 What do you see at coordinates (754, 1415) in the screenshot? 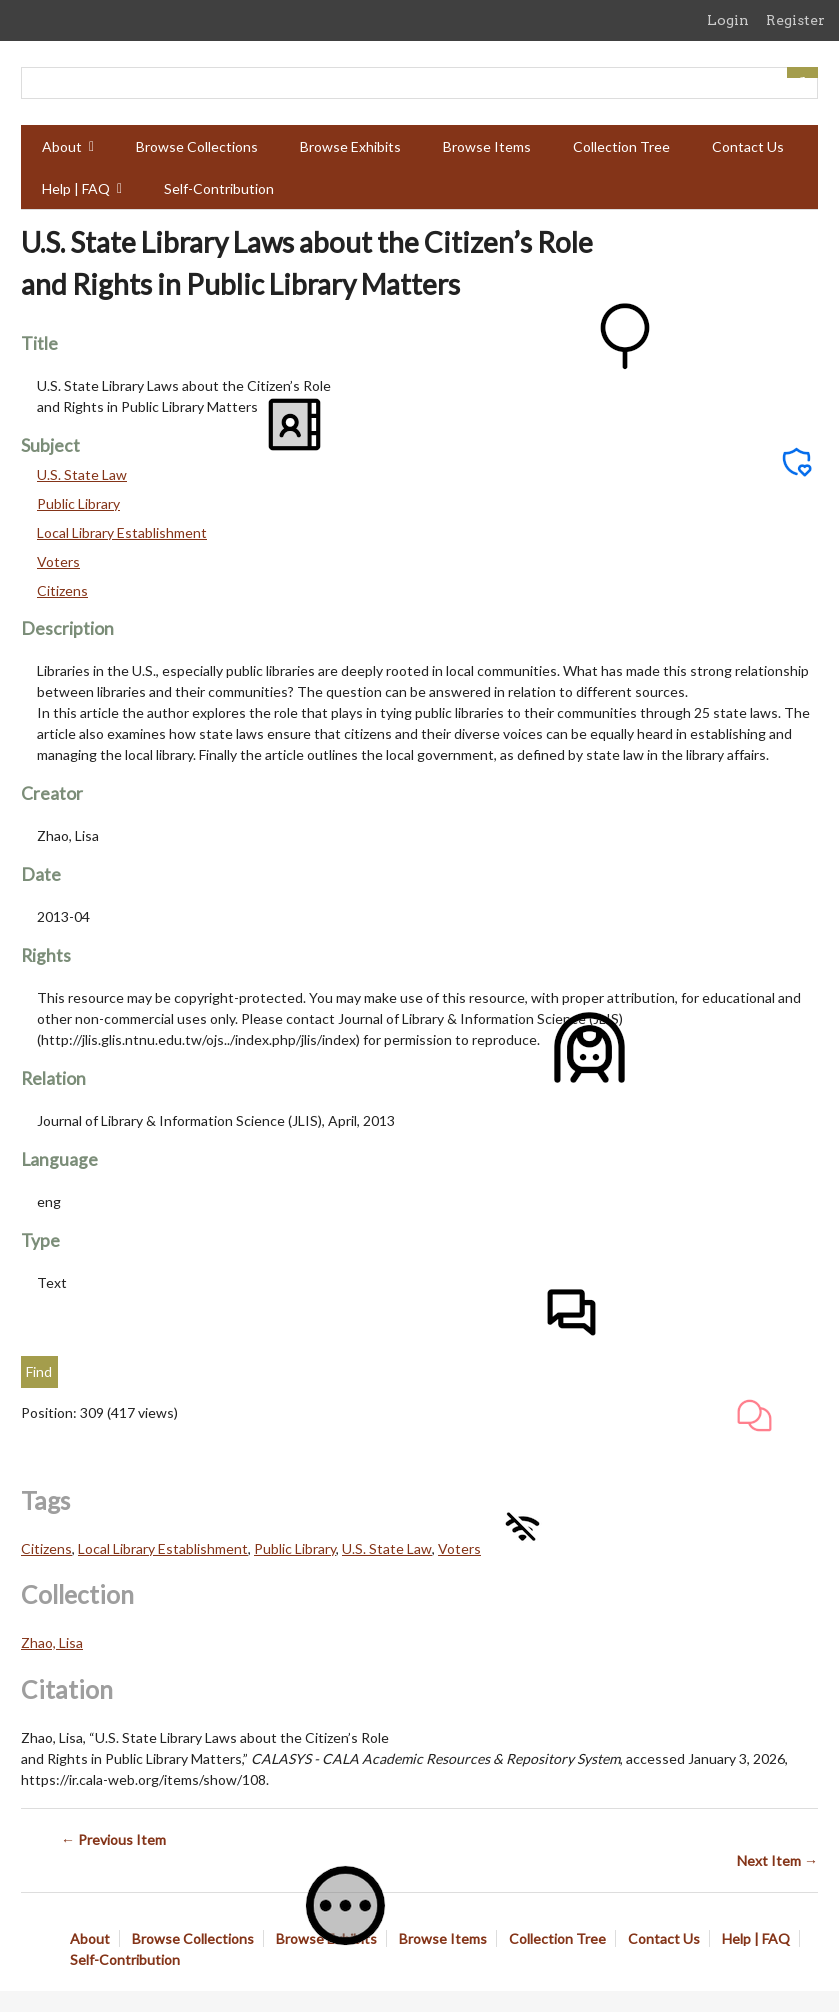
I see `open chat or messaging` at bounding box center [754, 1415].